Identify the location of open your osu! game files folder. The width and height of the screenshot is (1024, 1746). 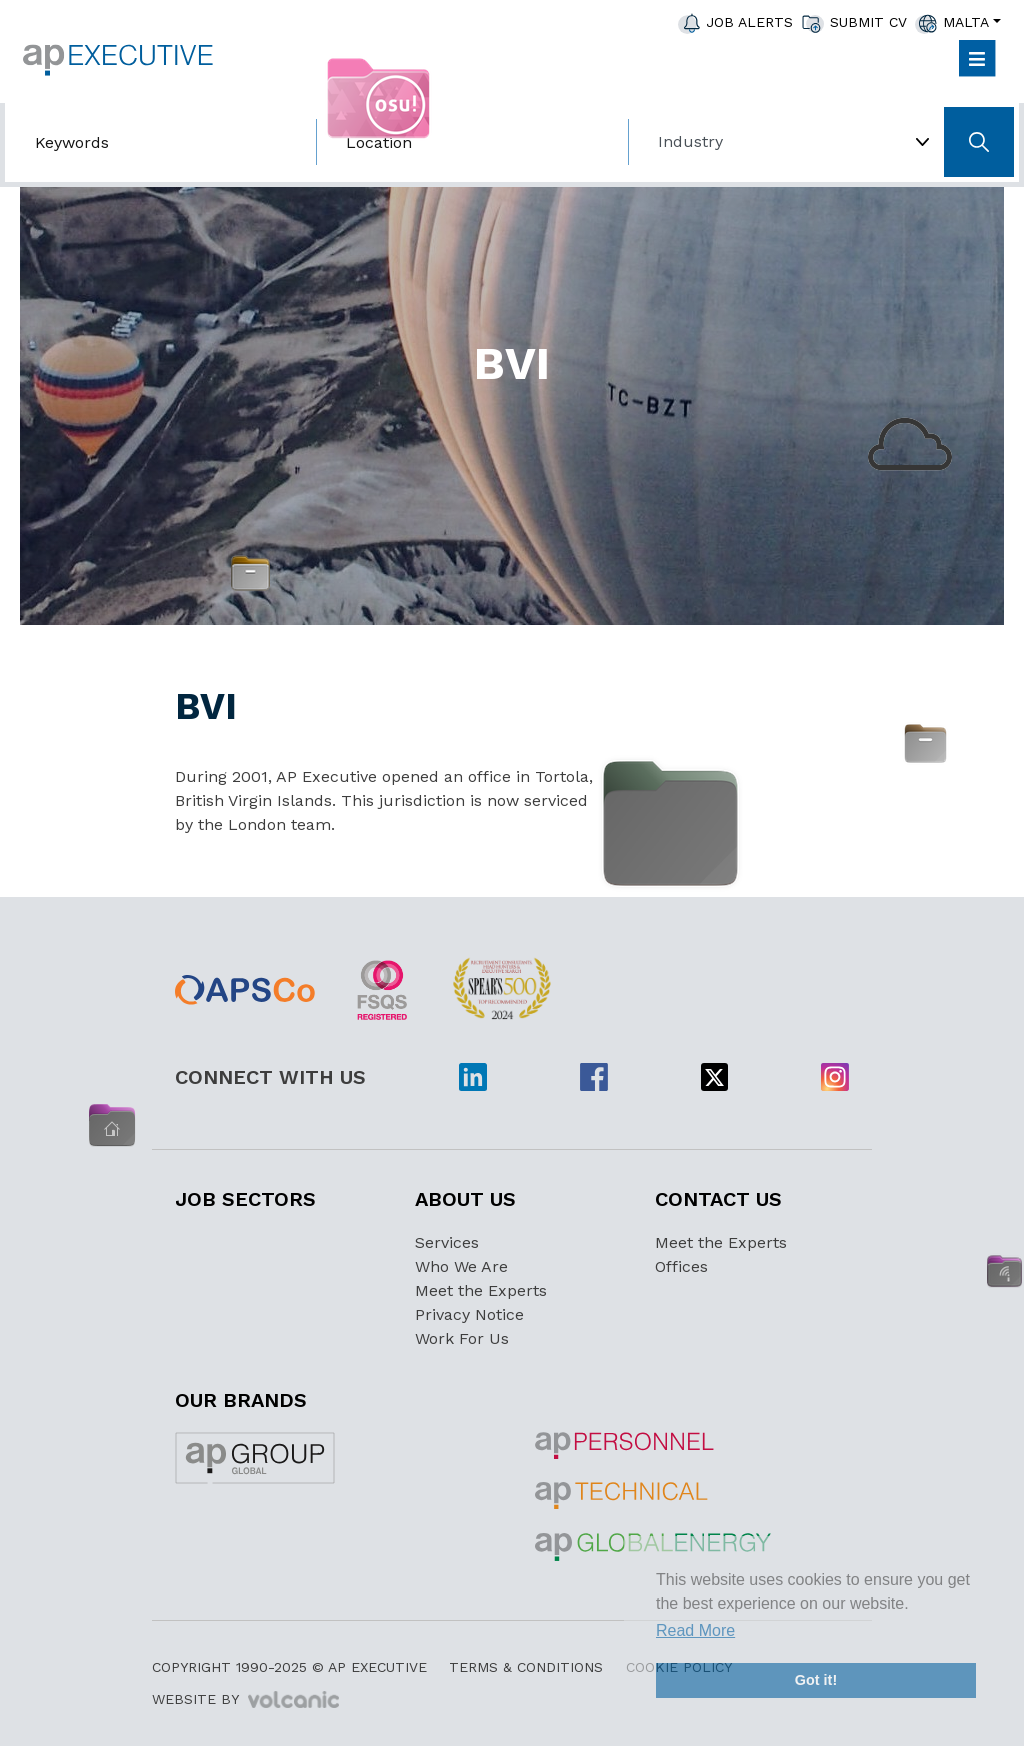
(378, 101).